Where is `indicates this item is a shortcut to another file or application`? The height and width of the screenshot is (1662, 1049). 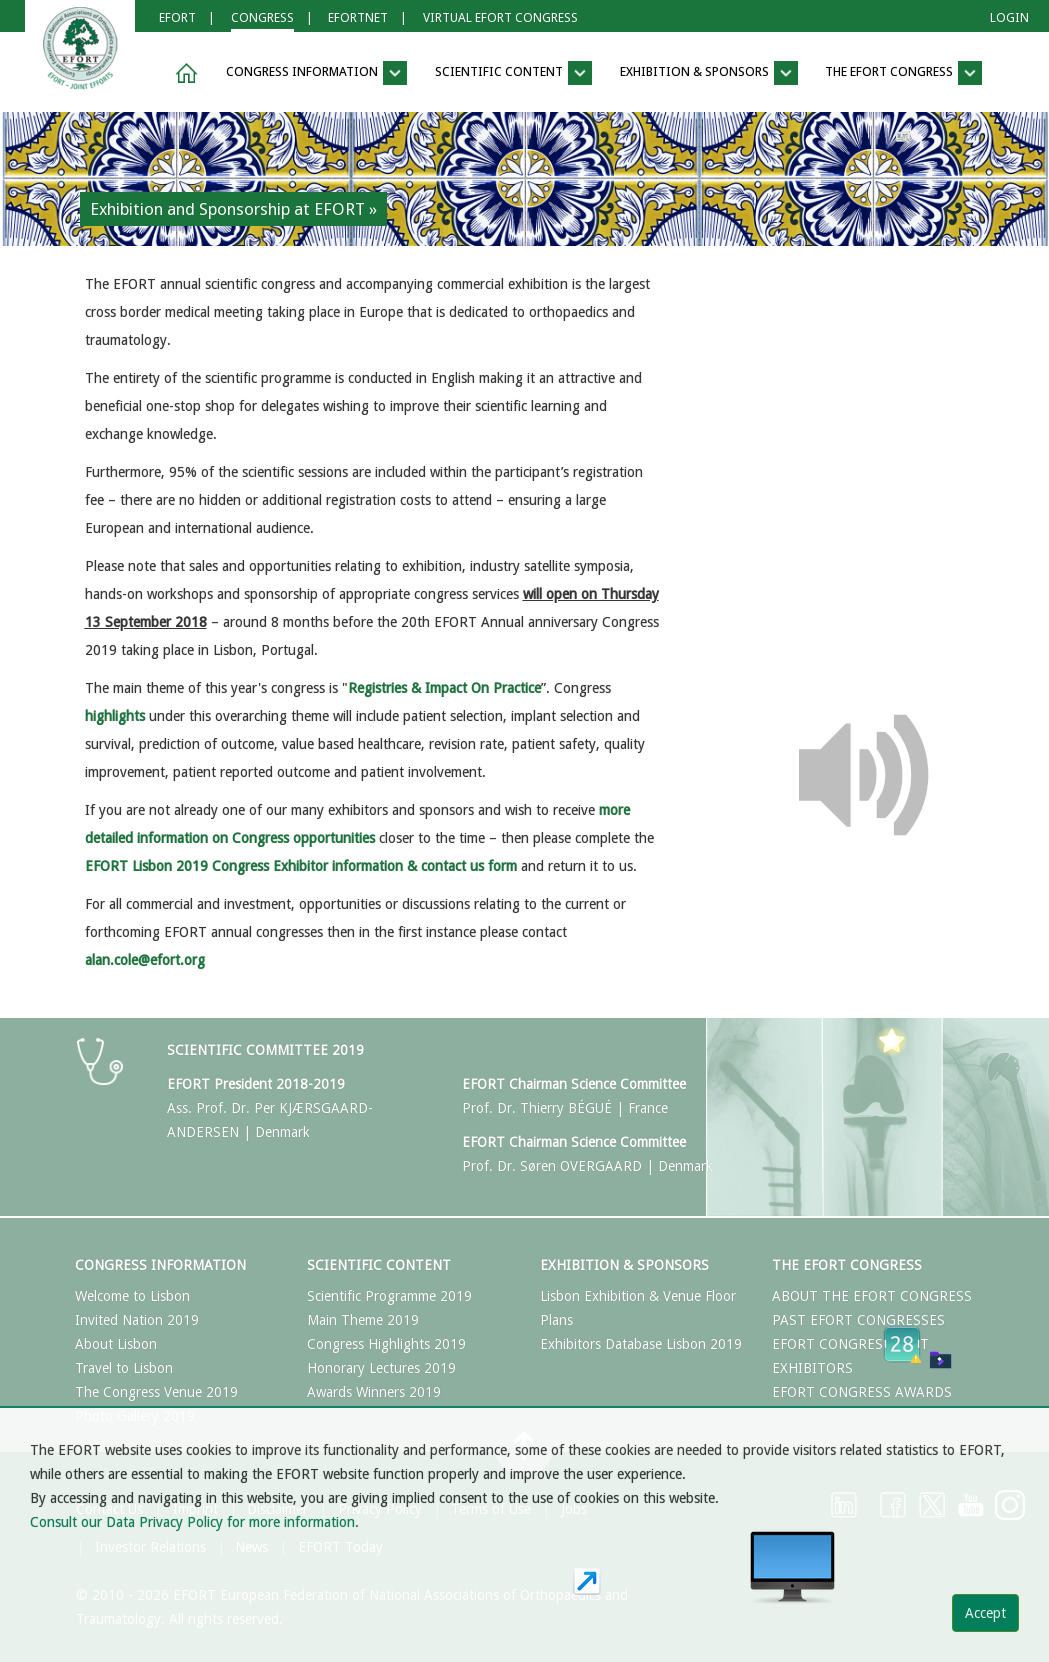 indicates this item is a shortcut to another file or application is located at coordinates (608, 1559).